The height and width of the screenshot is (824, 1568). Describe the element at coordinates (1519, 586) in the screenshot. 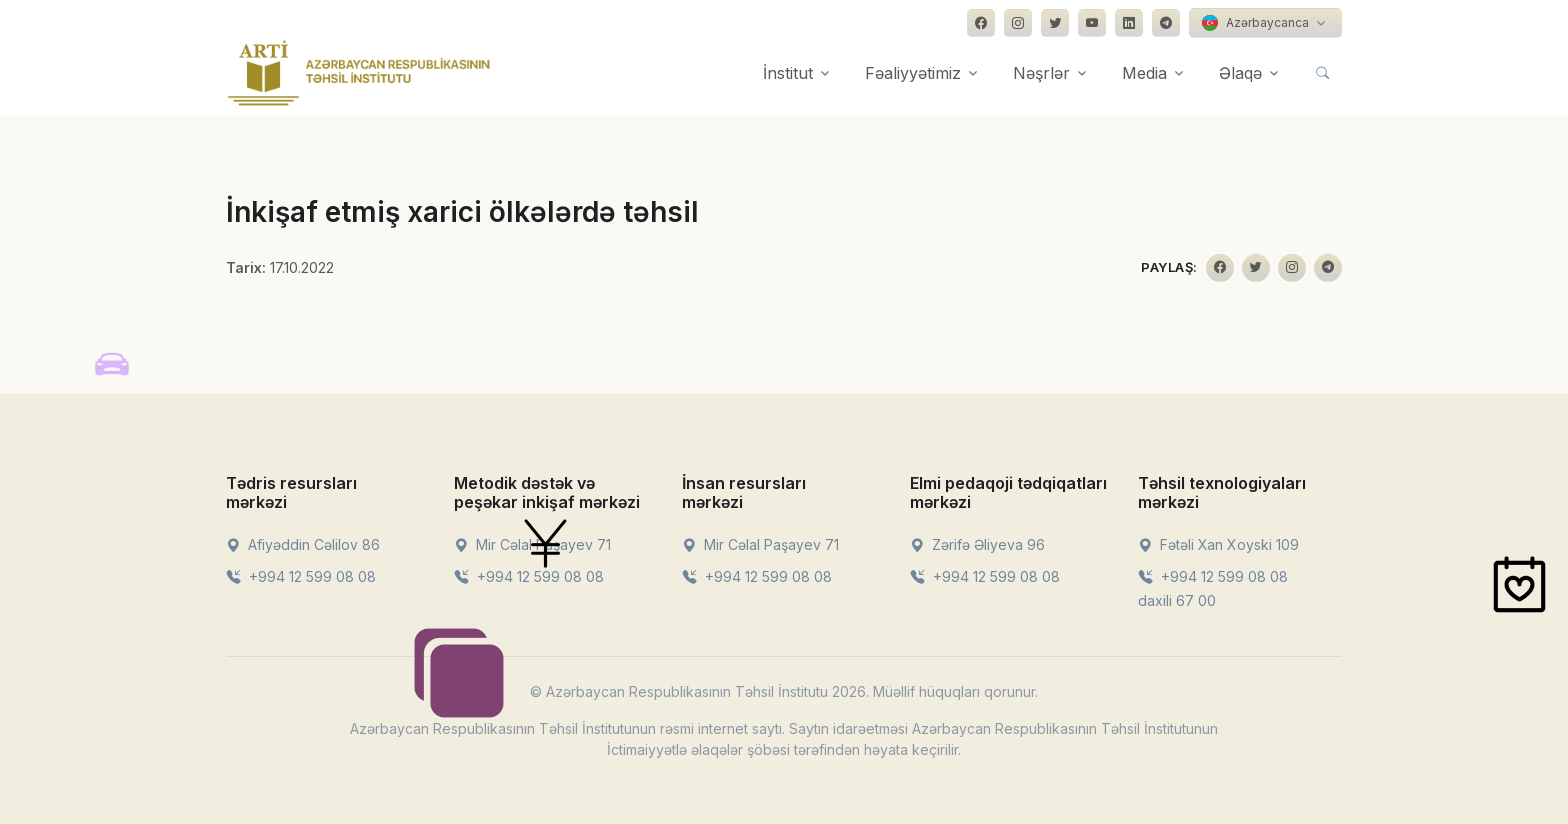

I see `view favorite or loved events` at that location.